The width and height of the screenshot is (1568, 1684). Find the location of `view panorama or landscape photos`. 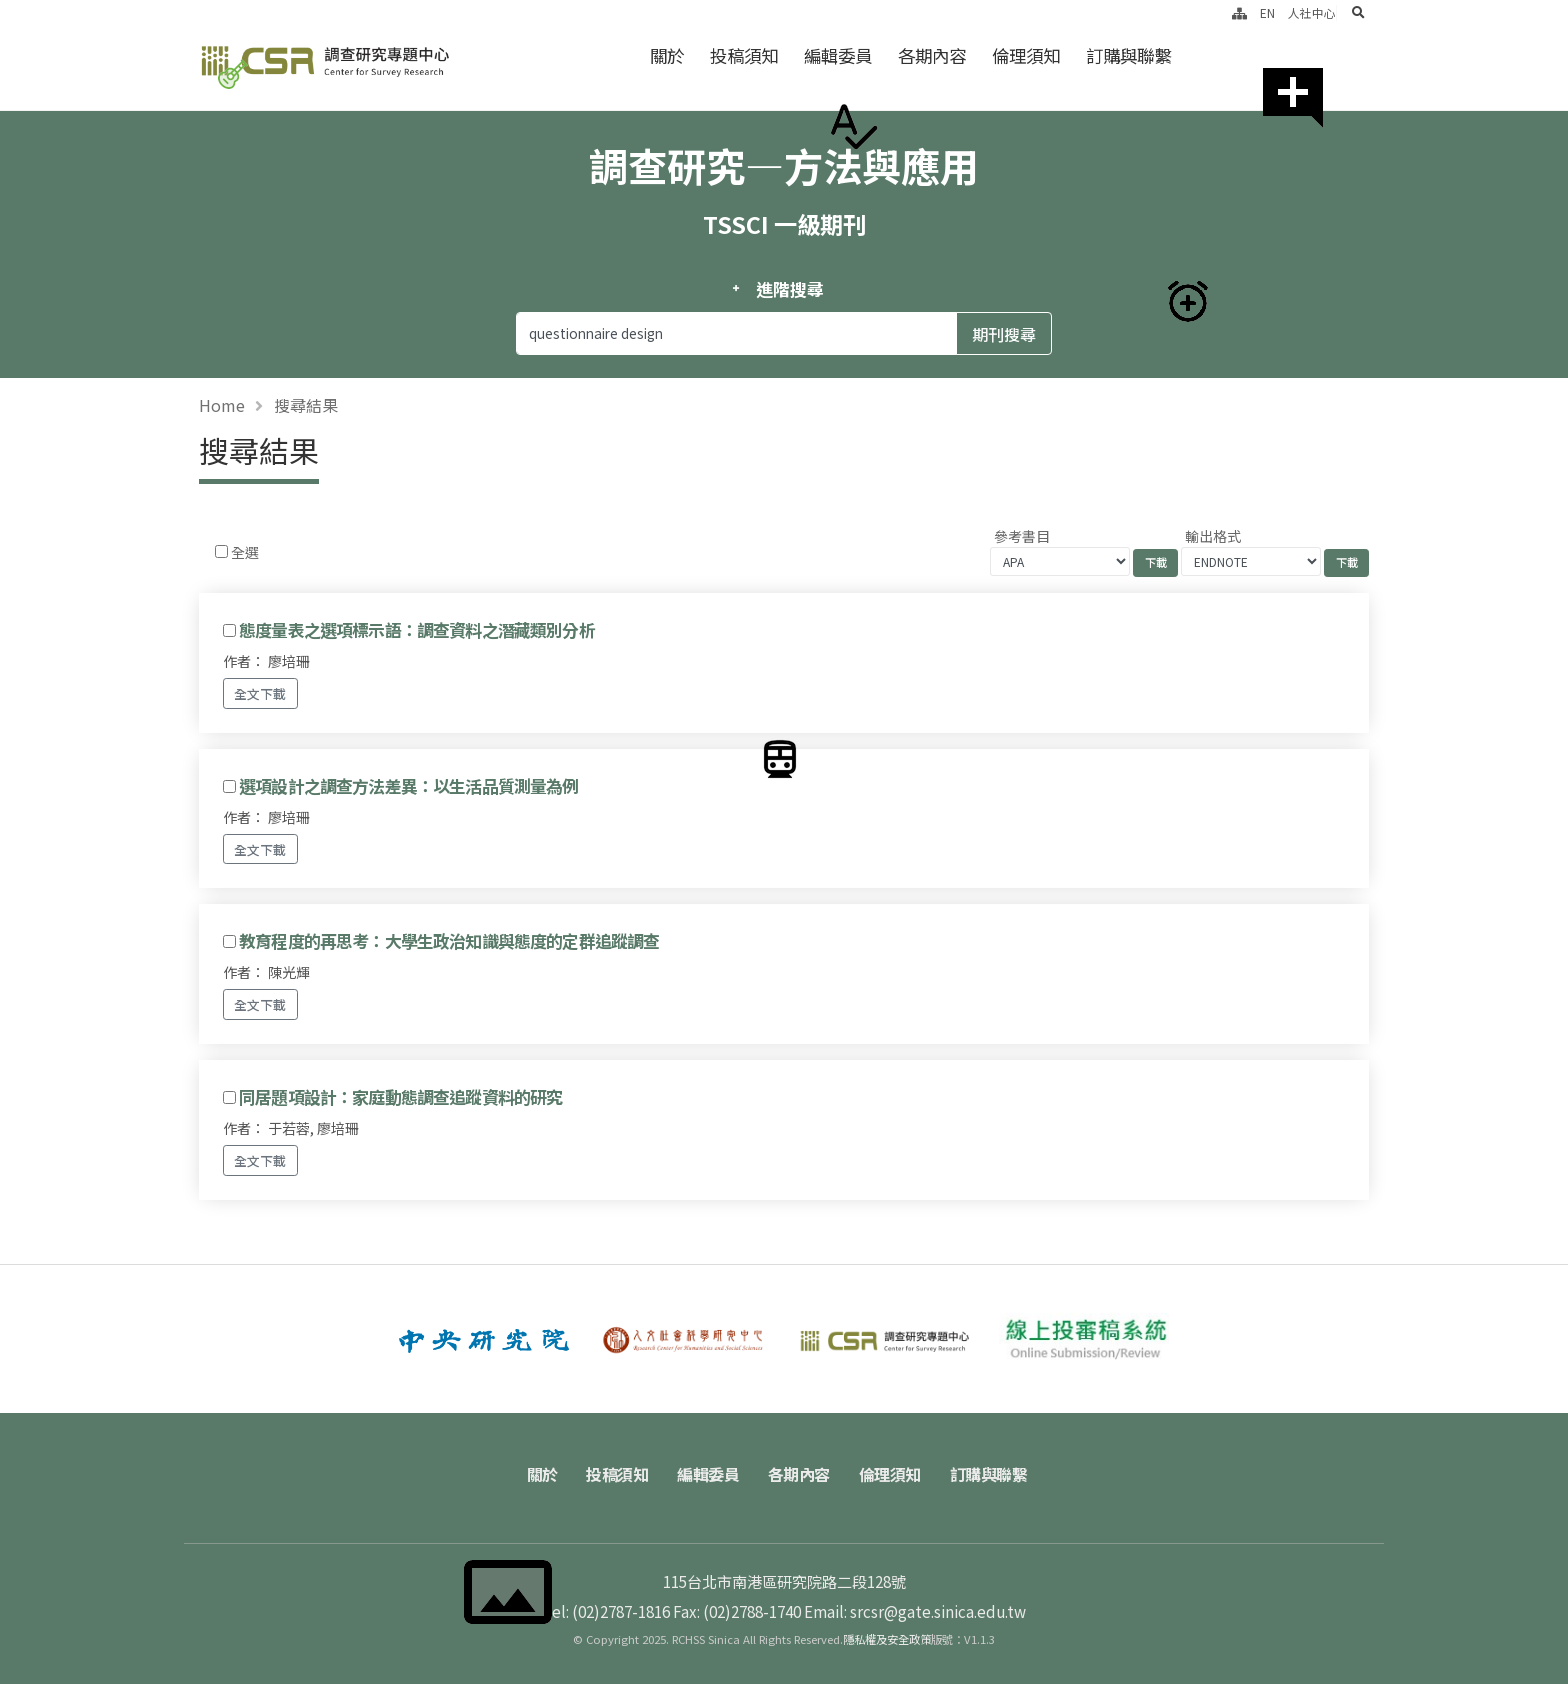

view panorama or landscape photos is located at coordinates (508, 1592).